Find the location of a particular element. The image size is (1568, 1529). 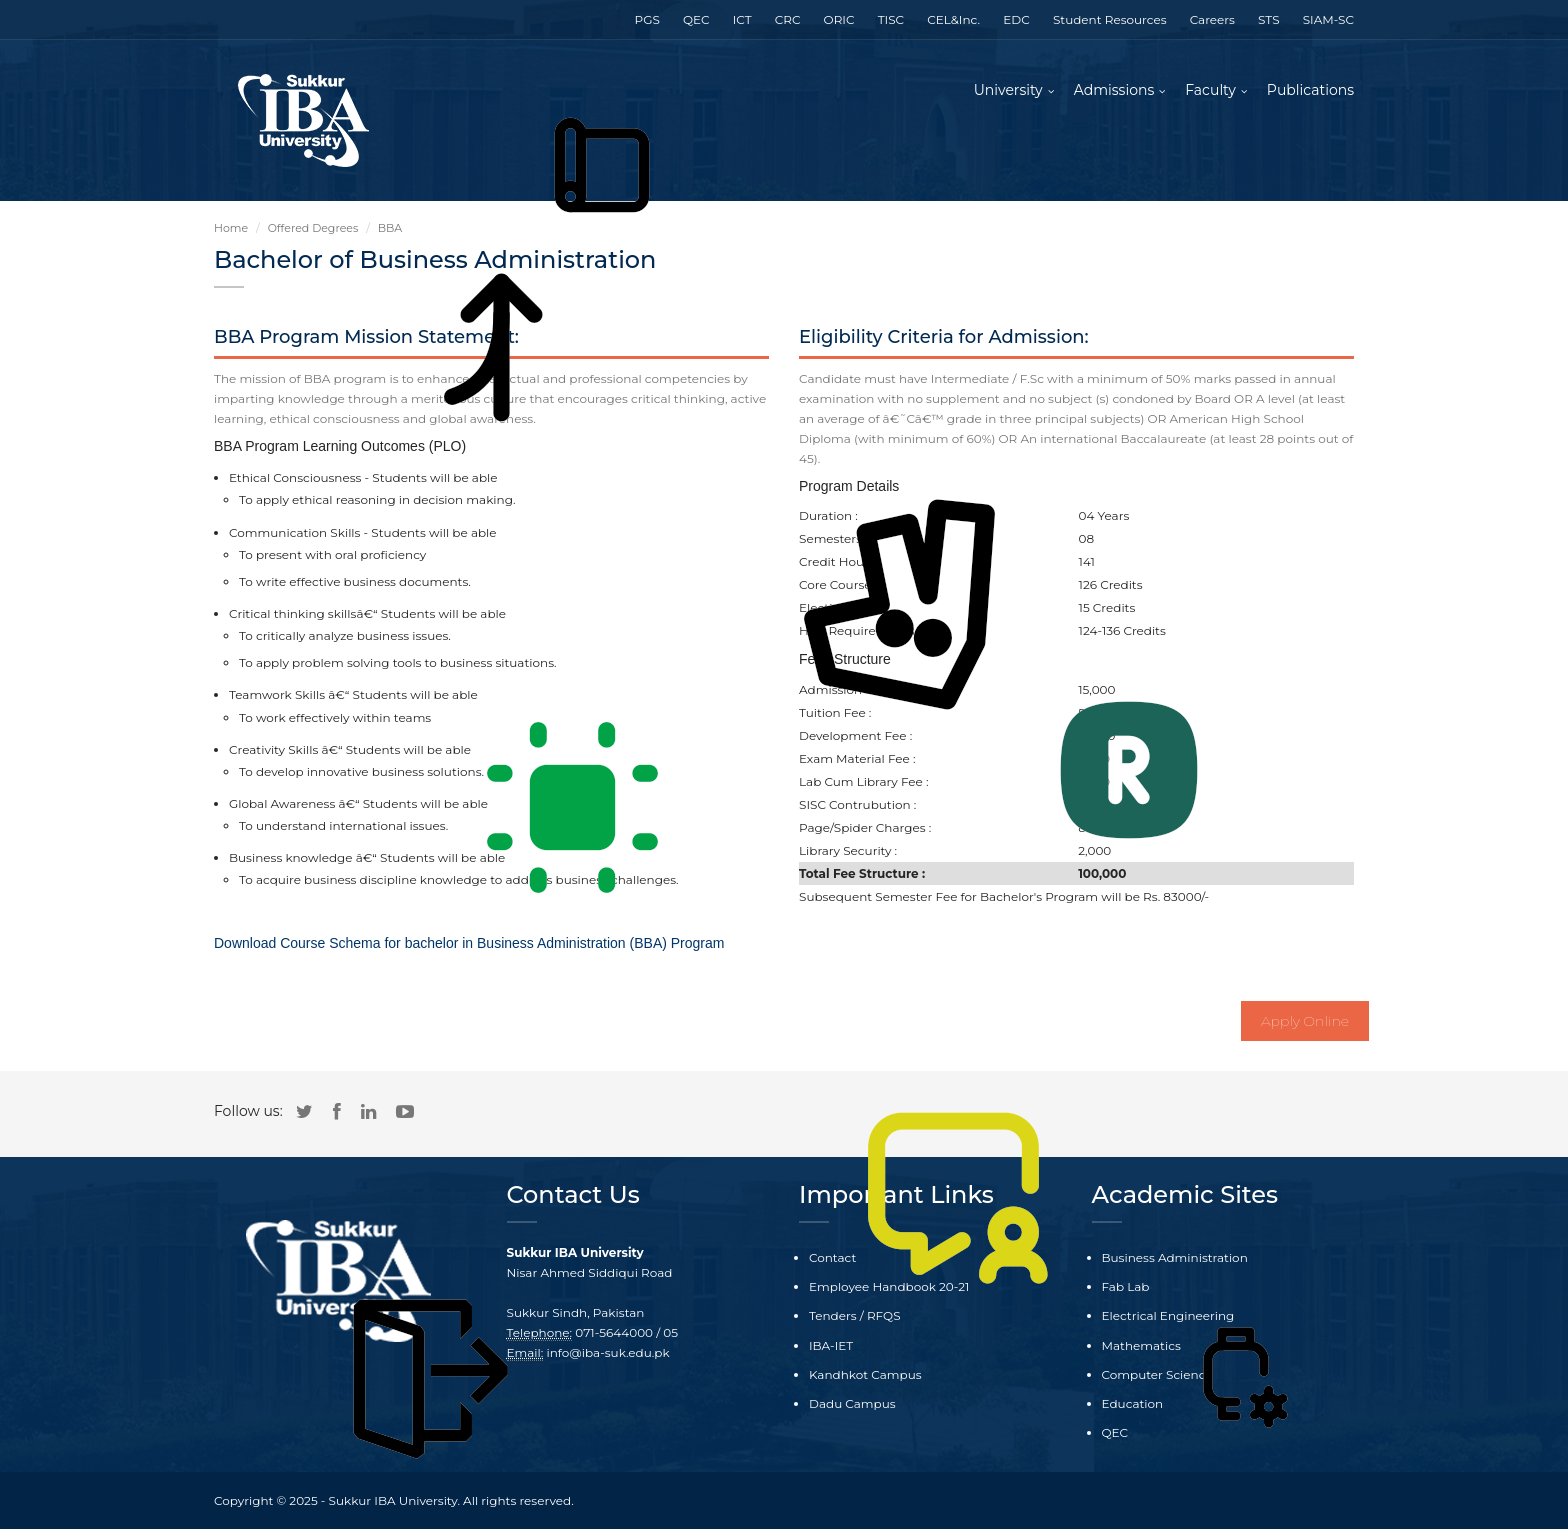

indicates a rating or review feature is located at coordinates (1129, 770).